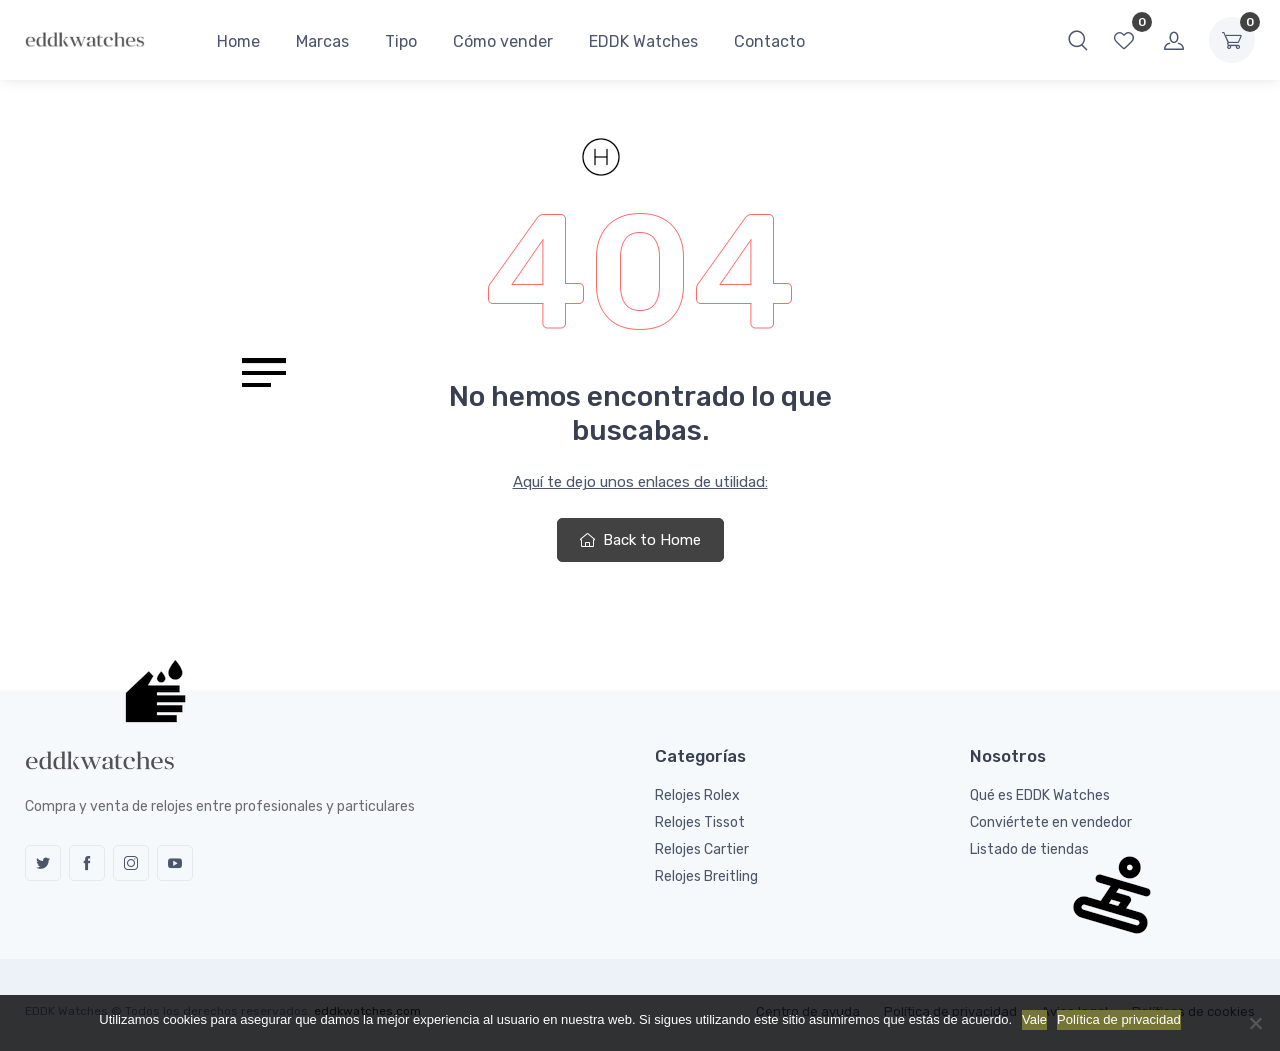  Describe the element at coordinates (264, 373) in the screenshot. I see `view or access notes` at that location.